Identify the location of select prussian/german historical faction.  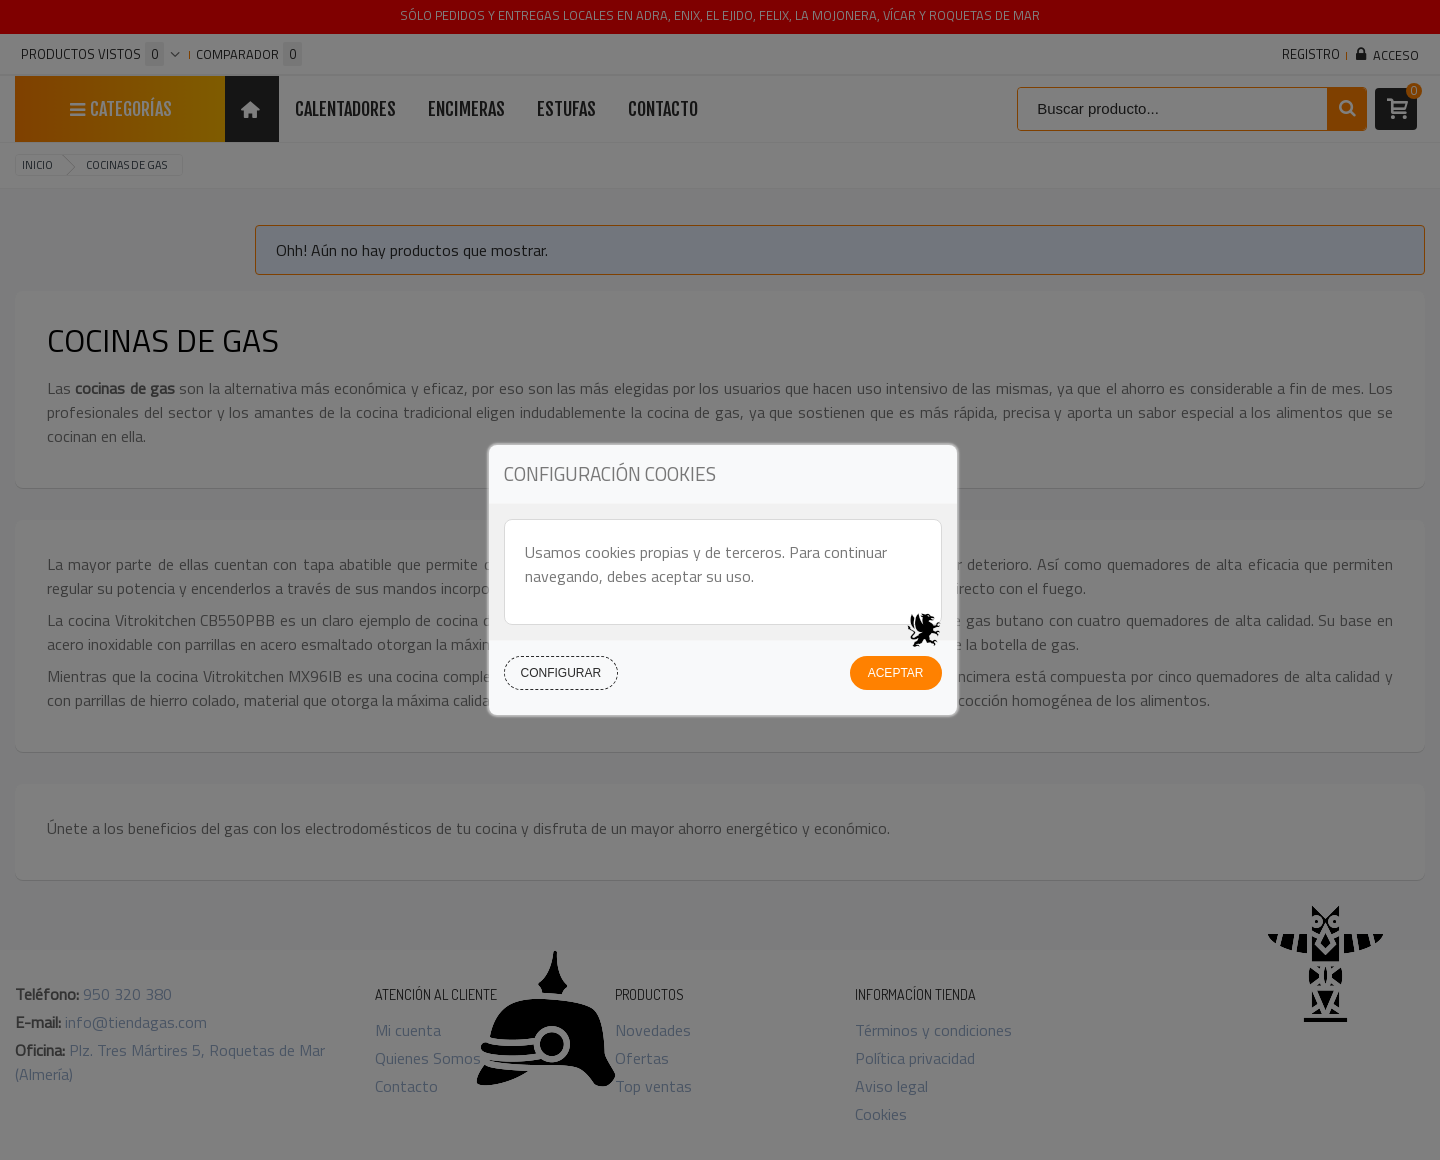
(546, 1025).